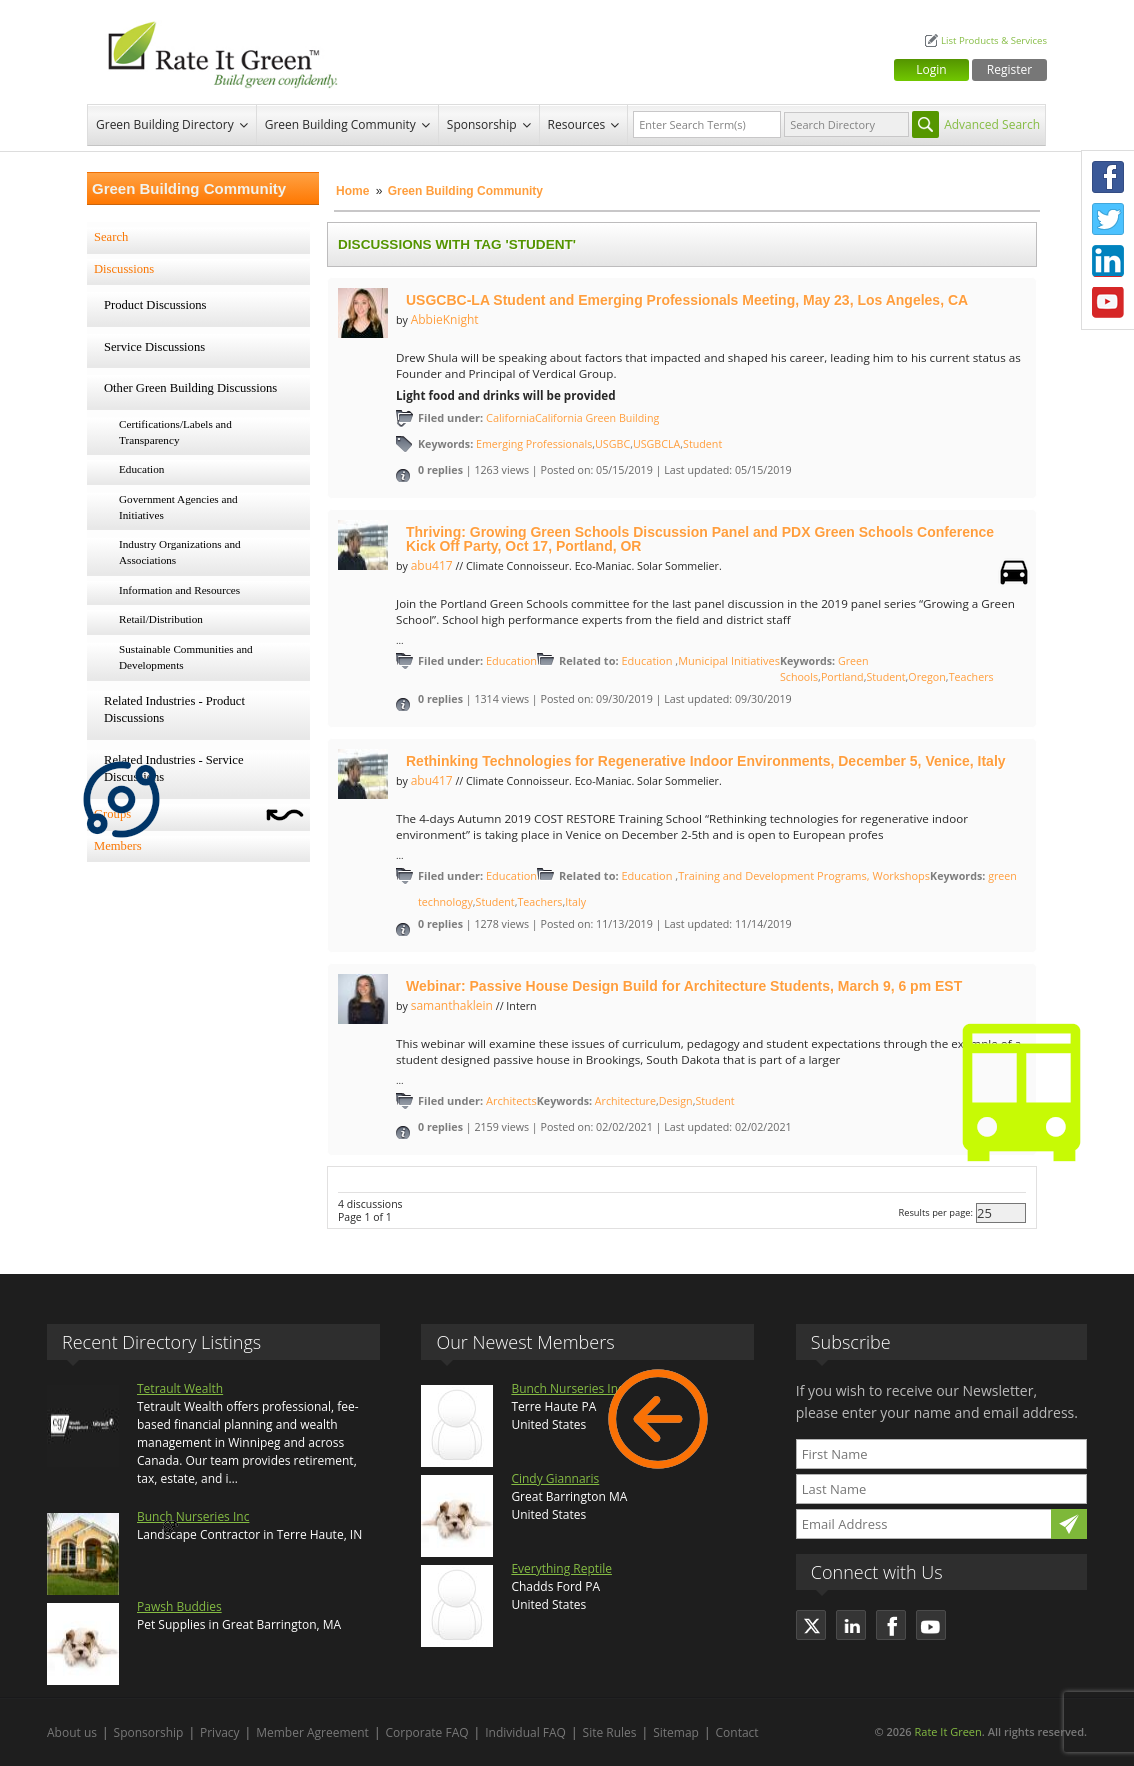 This screenshot has height=1766, width=1134. What do you see at coordinates (1021, 1092) in the screenshot?
I see `view public transit options` at bounding box center [1021, 1092].